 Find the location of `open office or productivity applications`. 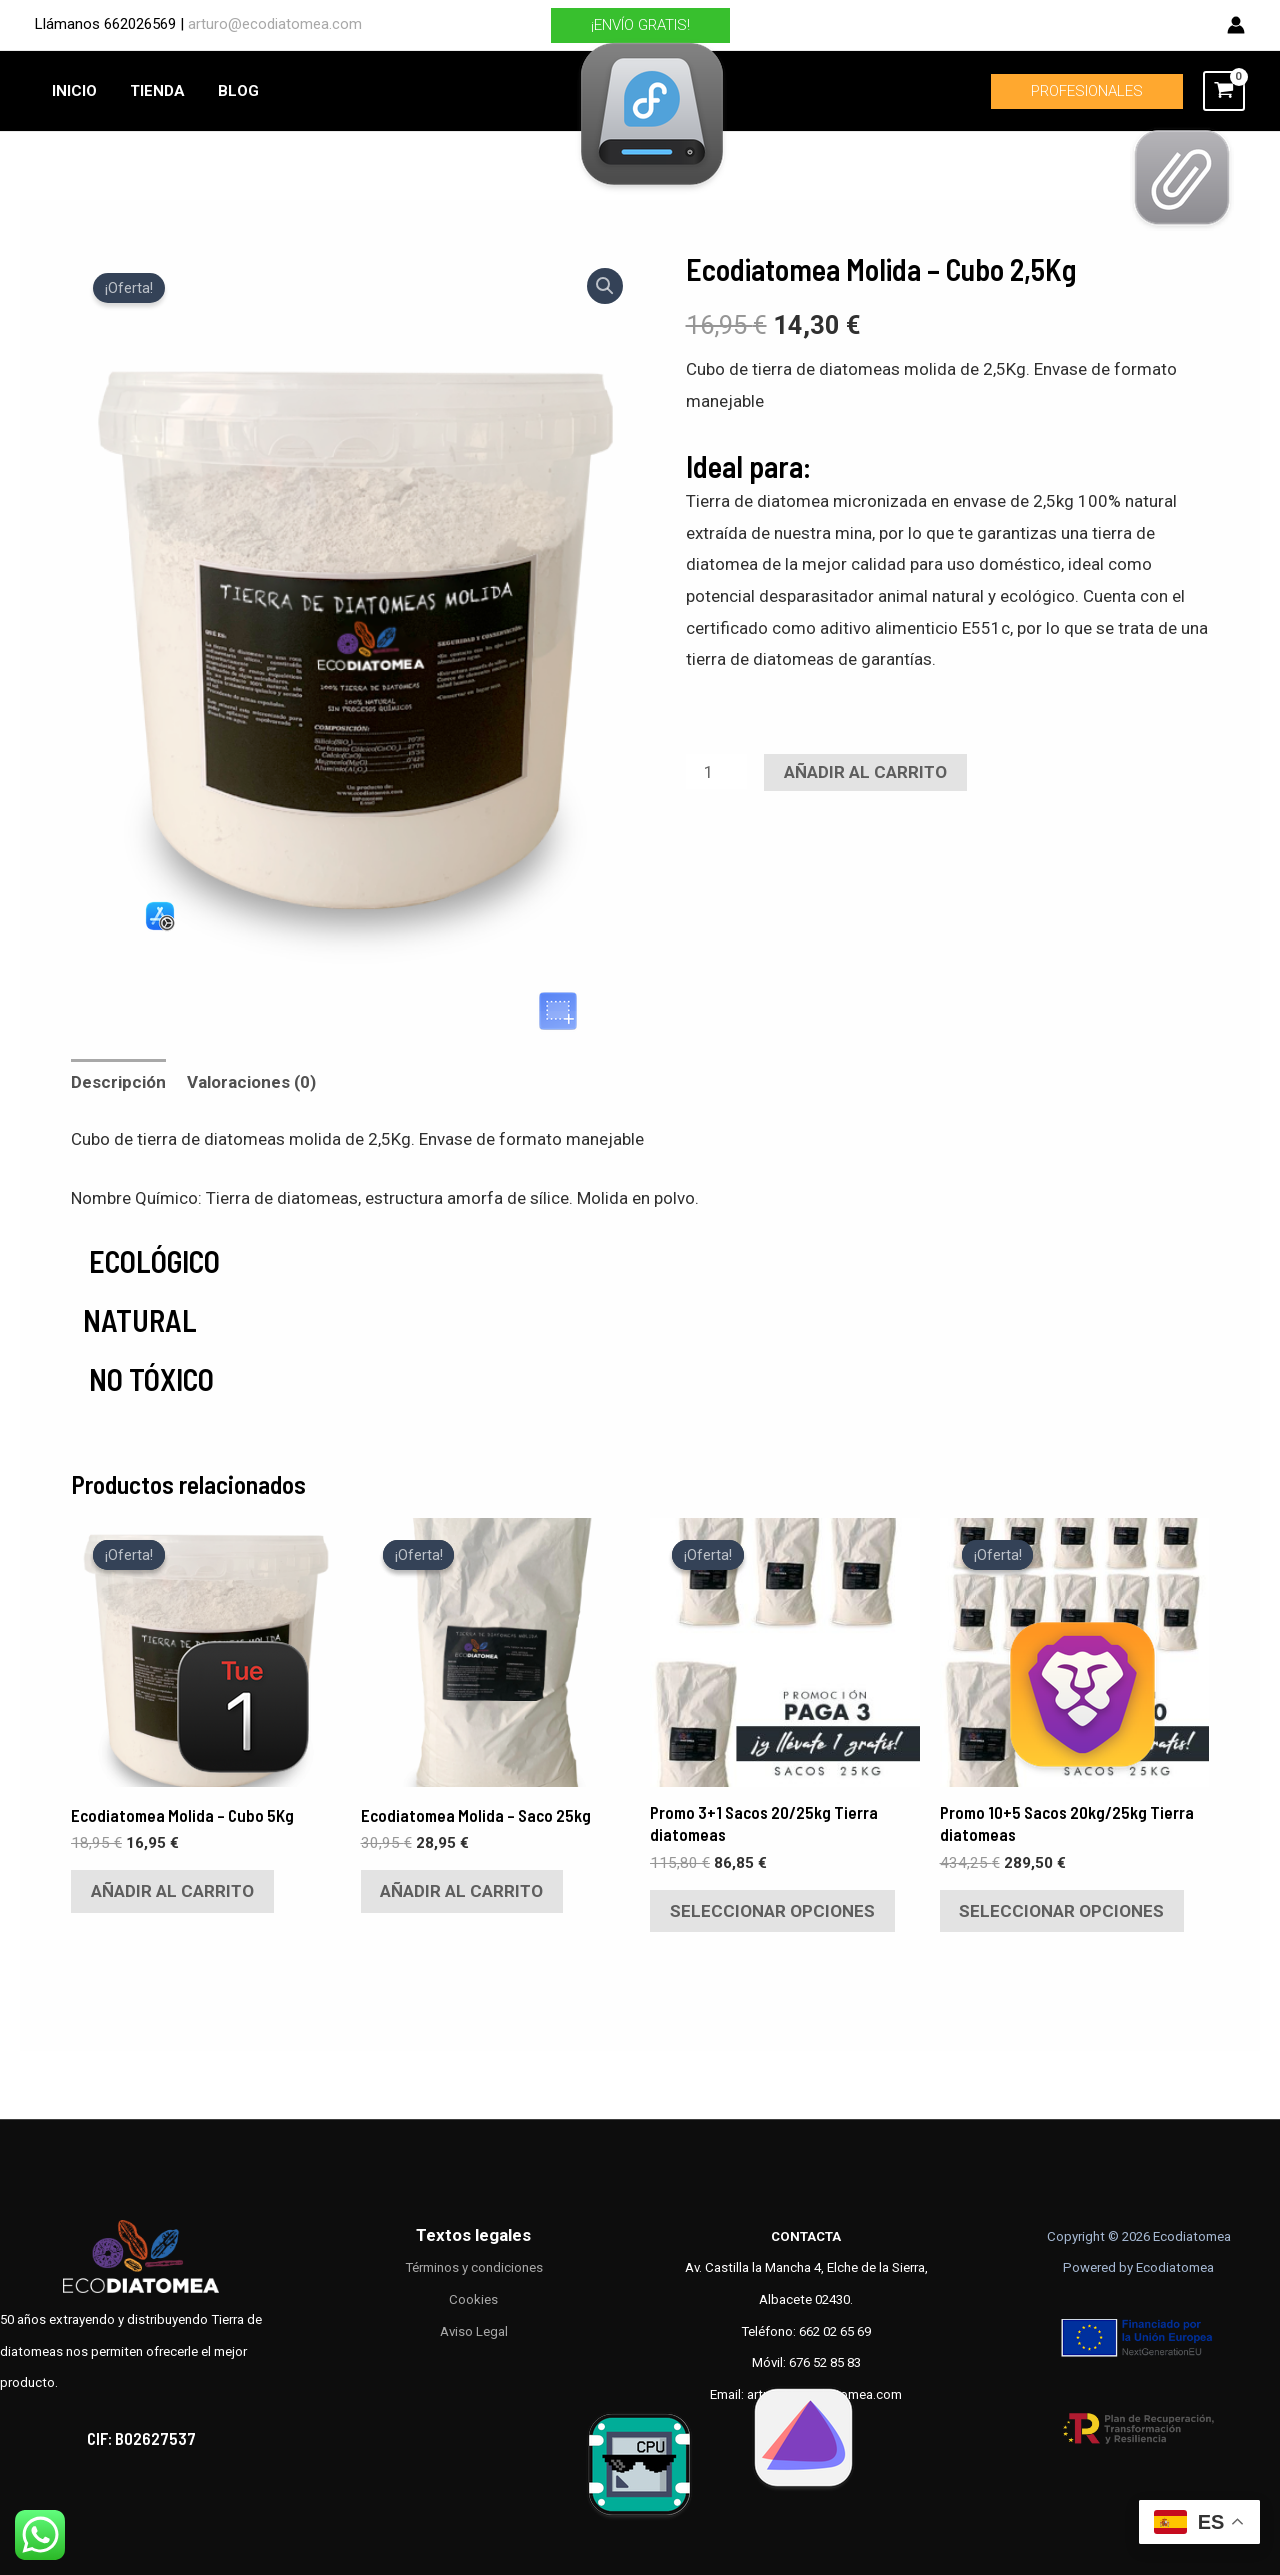

open office or productivity applications is located at coordinates (1182, 179).